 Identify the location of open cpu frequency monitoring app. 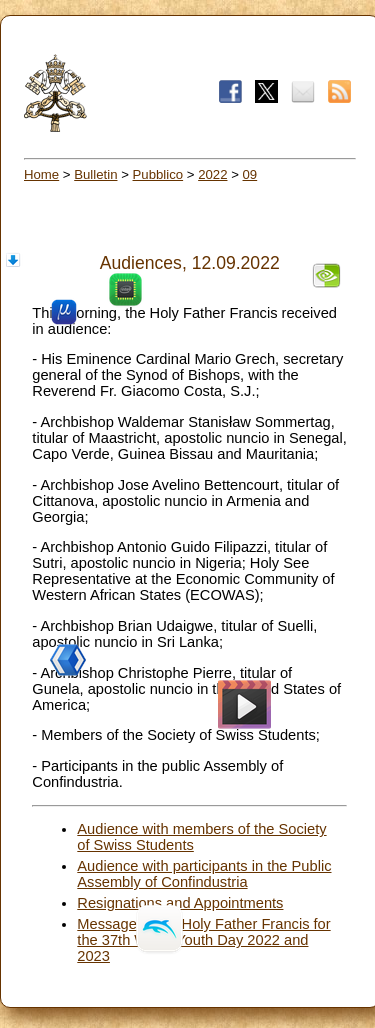
(125, 289).